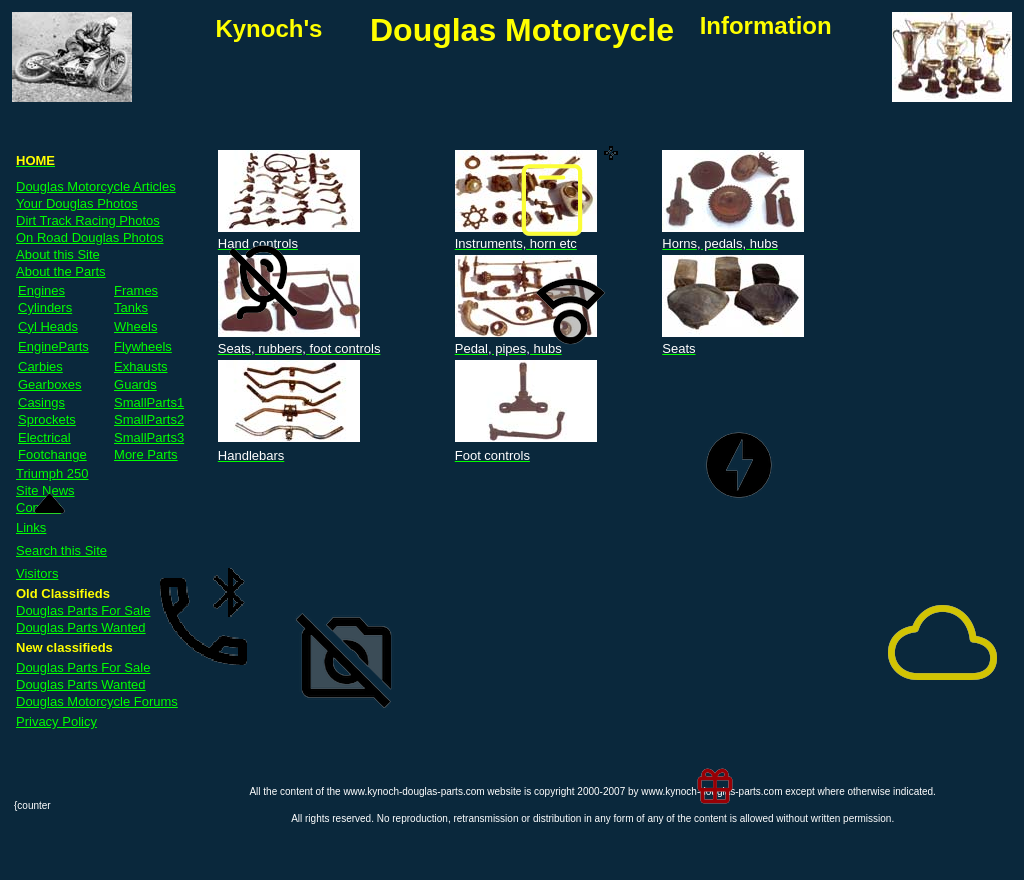  What do you see at coordinates (715, 786) in the screenshot?
I see `view gifts or rewards` at bounding box center [715, 786].